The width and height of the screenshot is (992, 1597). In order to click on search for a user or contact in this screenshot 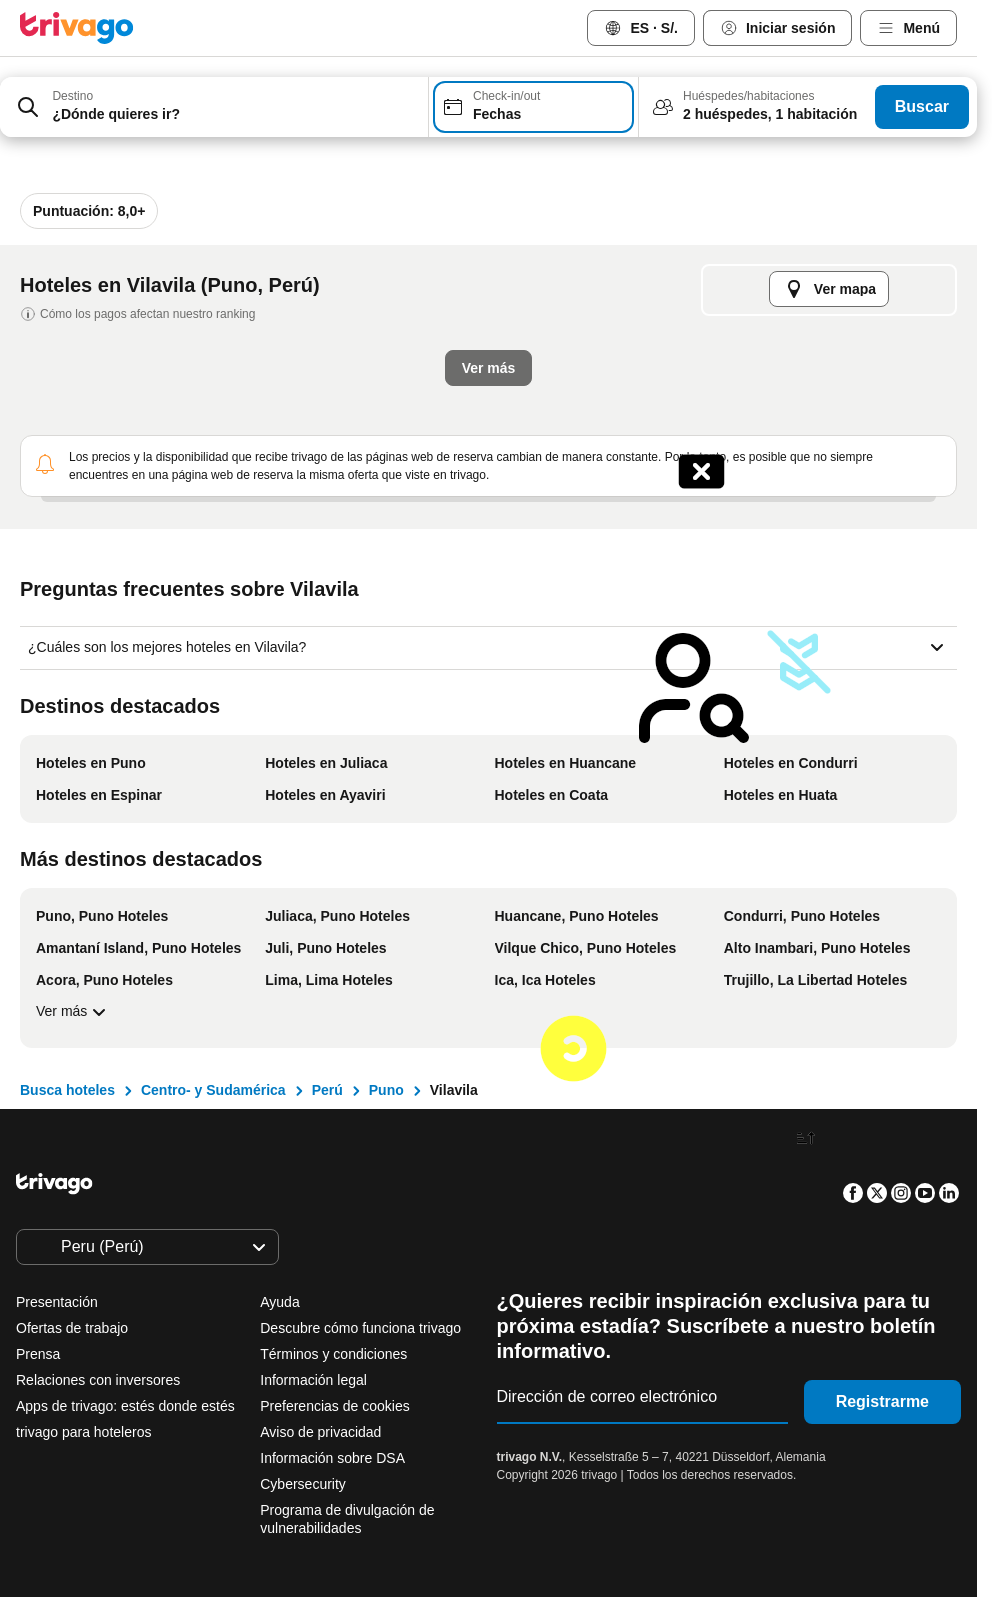, I will do `click(694, 688)`.